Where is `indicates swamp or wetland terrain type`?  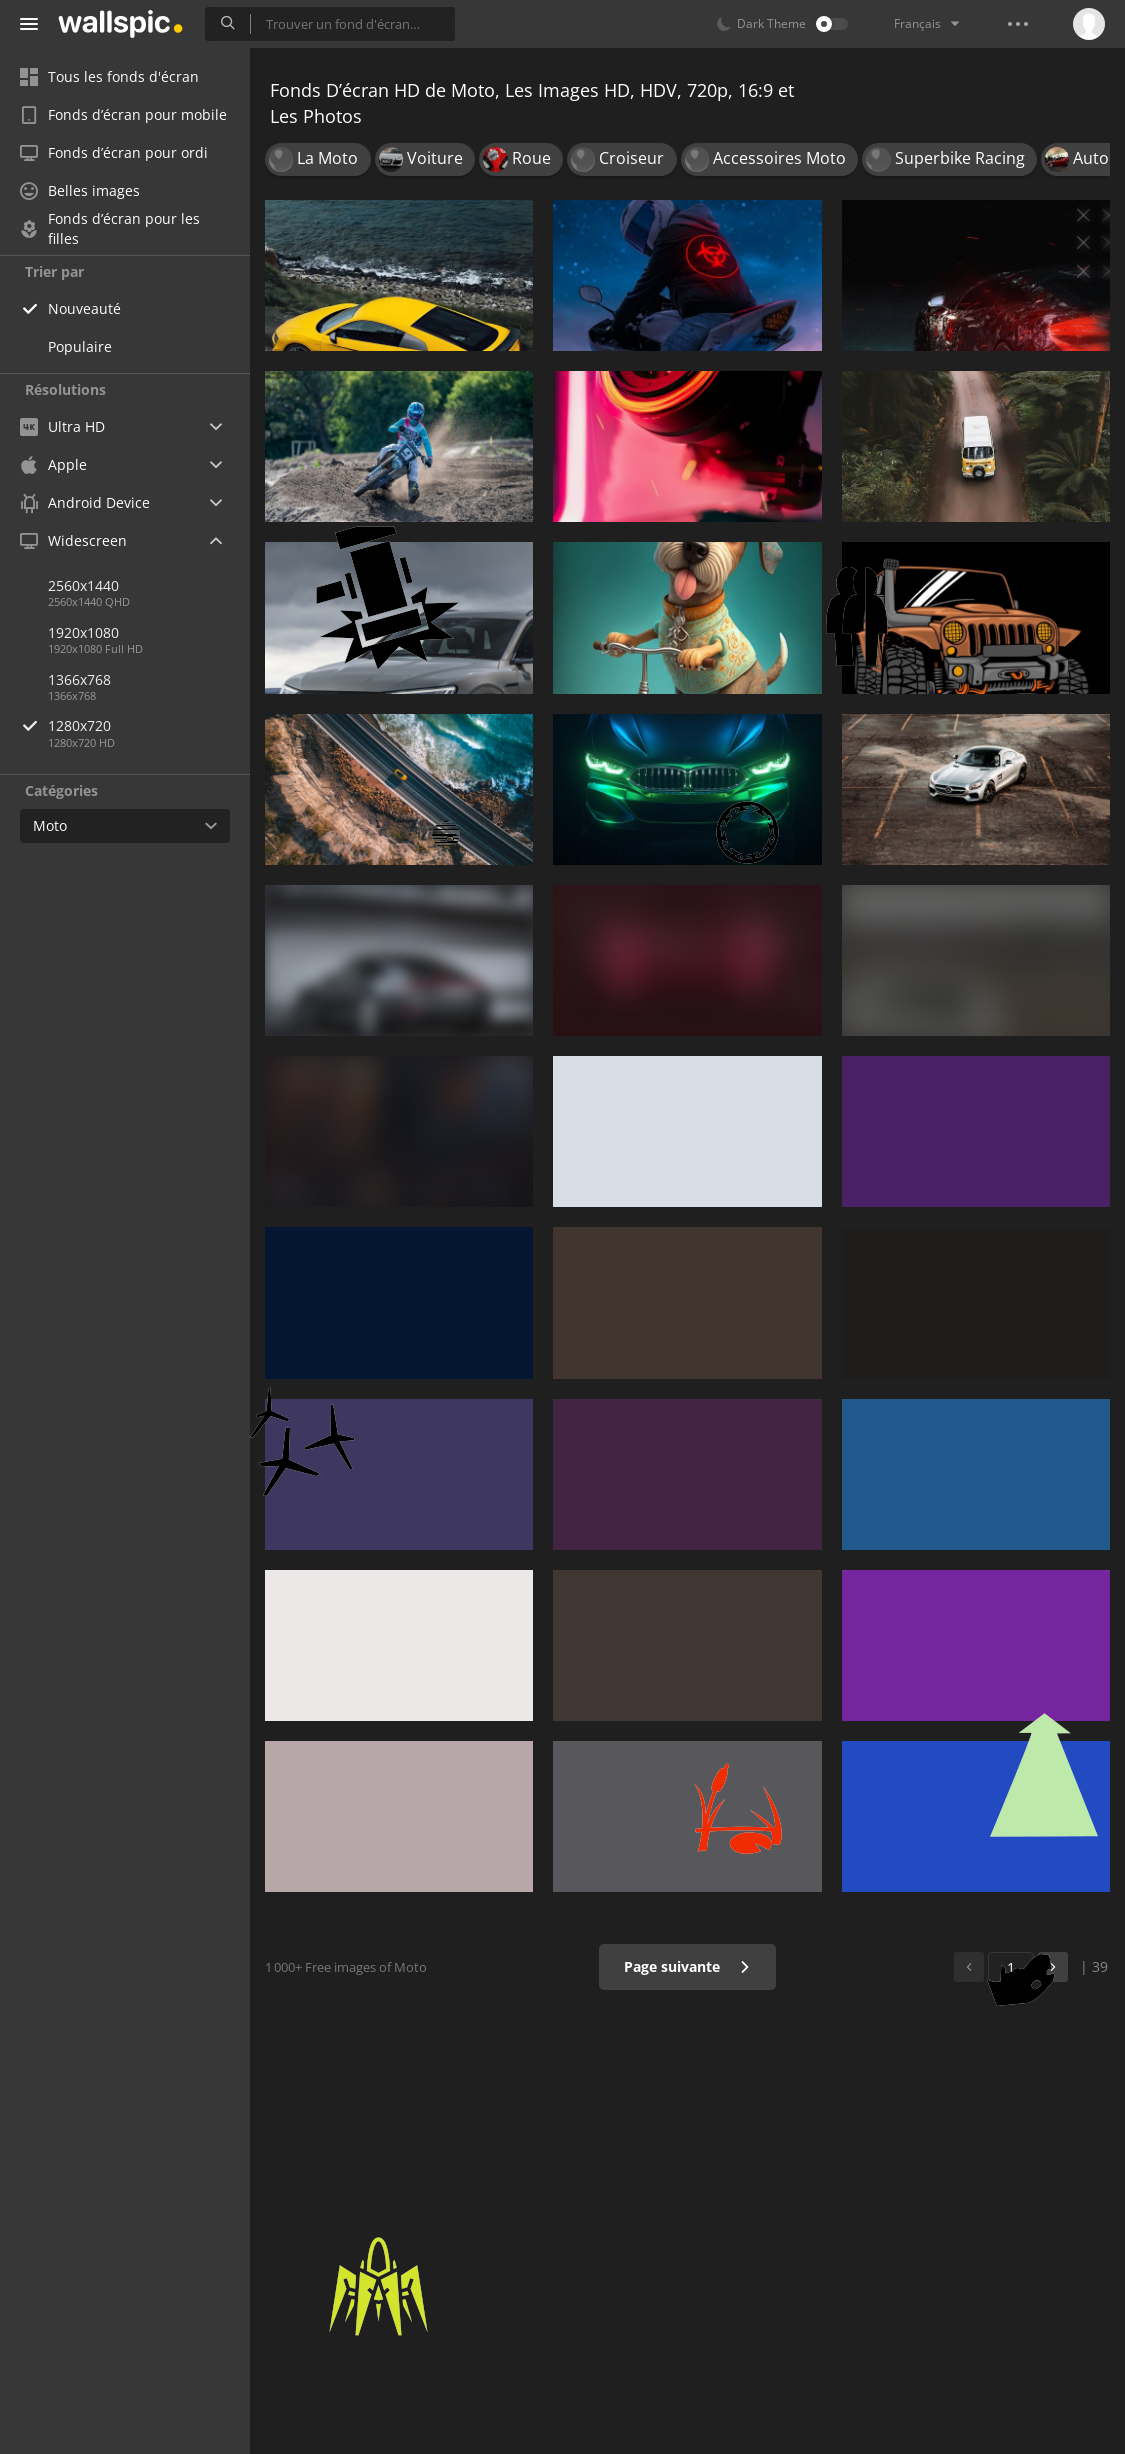 indicates swamp or wetland terrain type is located at coordinates (738, 1808).